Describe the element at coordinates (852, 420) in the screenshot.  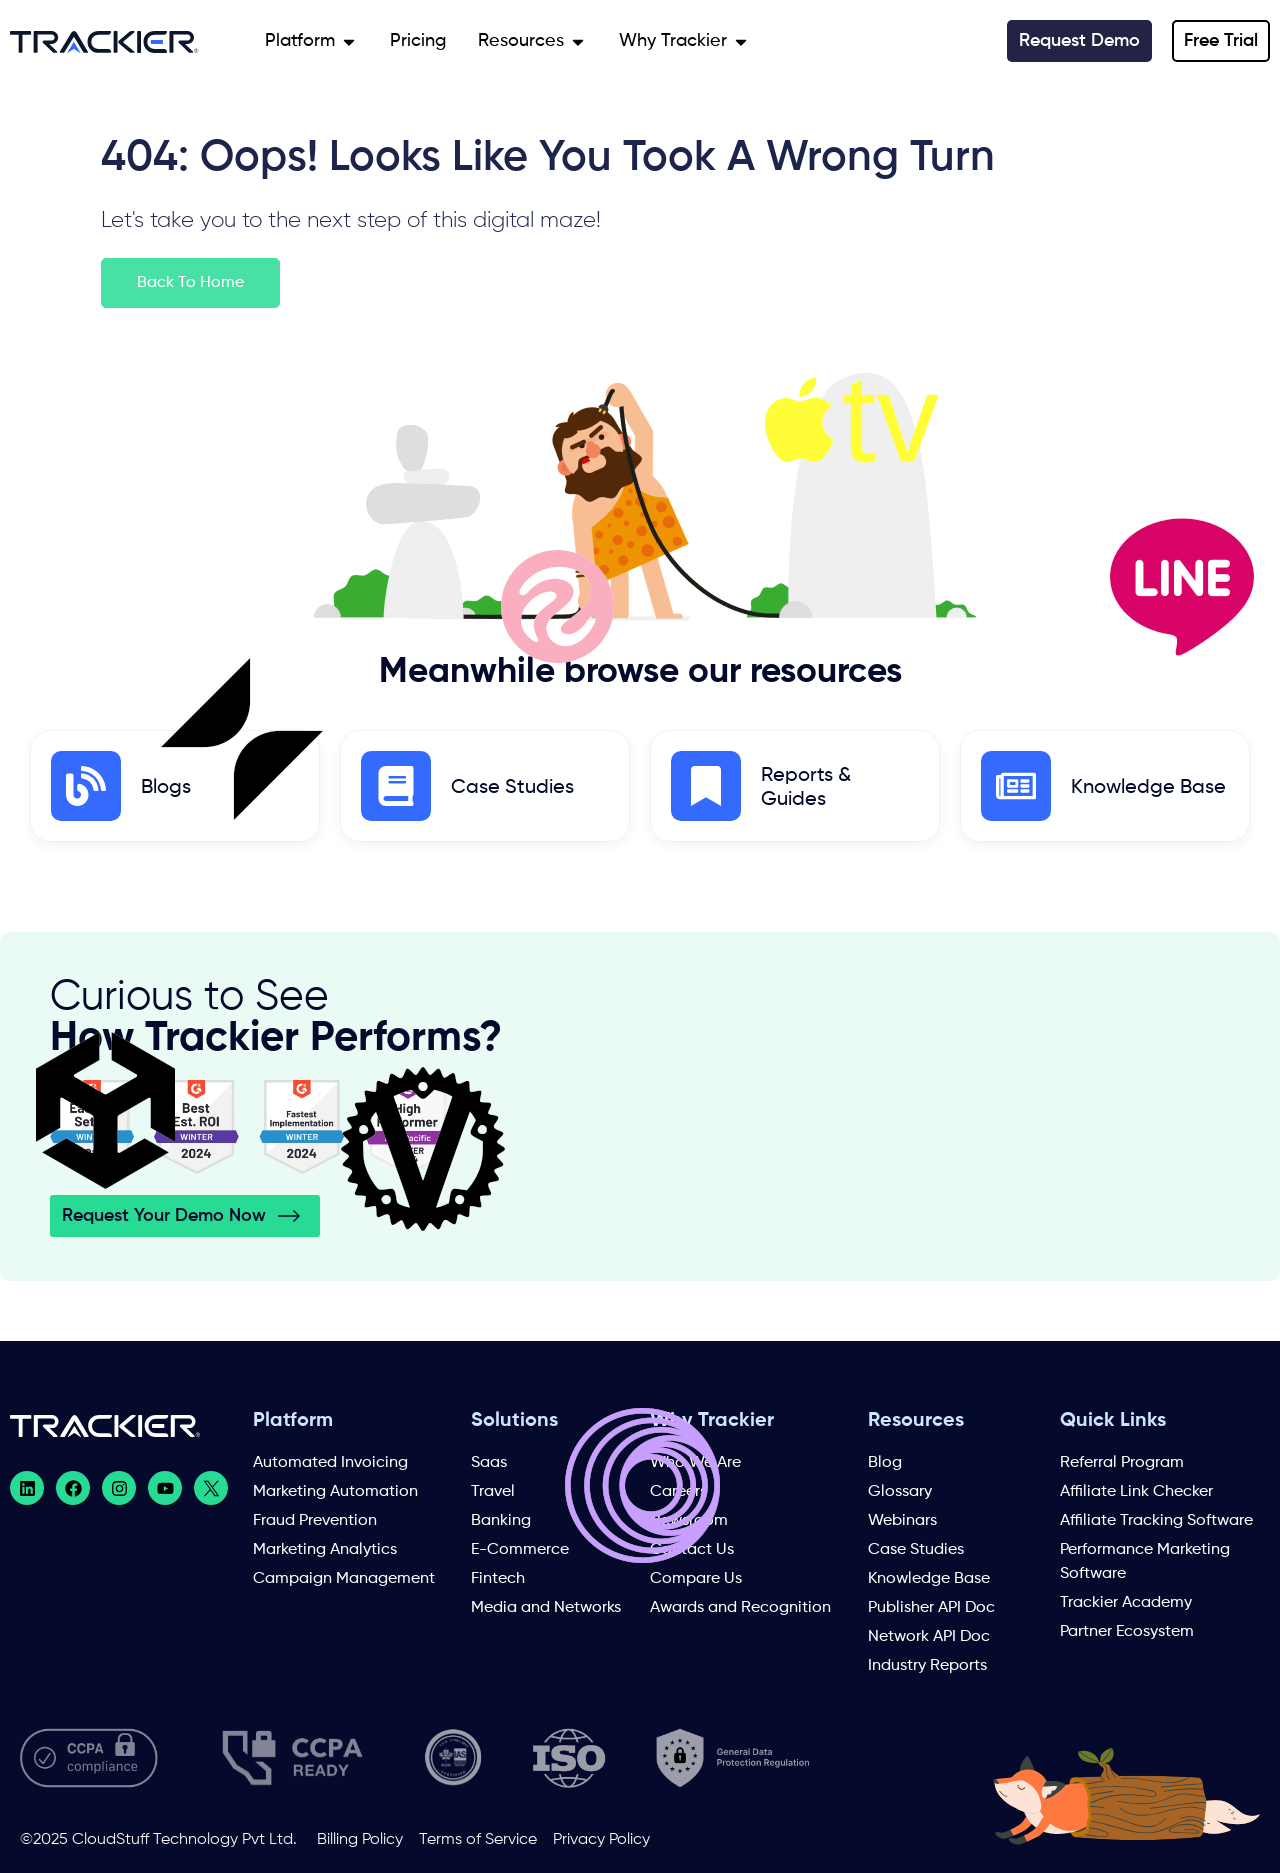
I see `open the Apple TV app` at that location.